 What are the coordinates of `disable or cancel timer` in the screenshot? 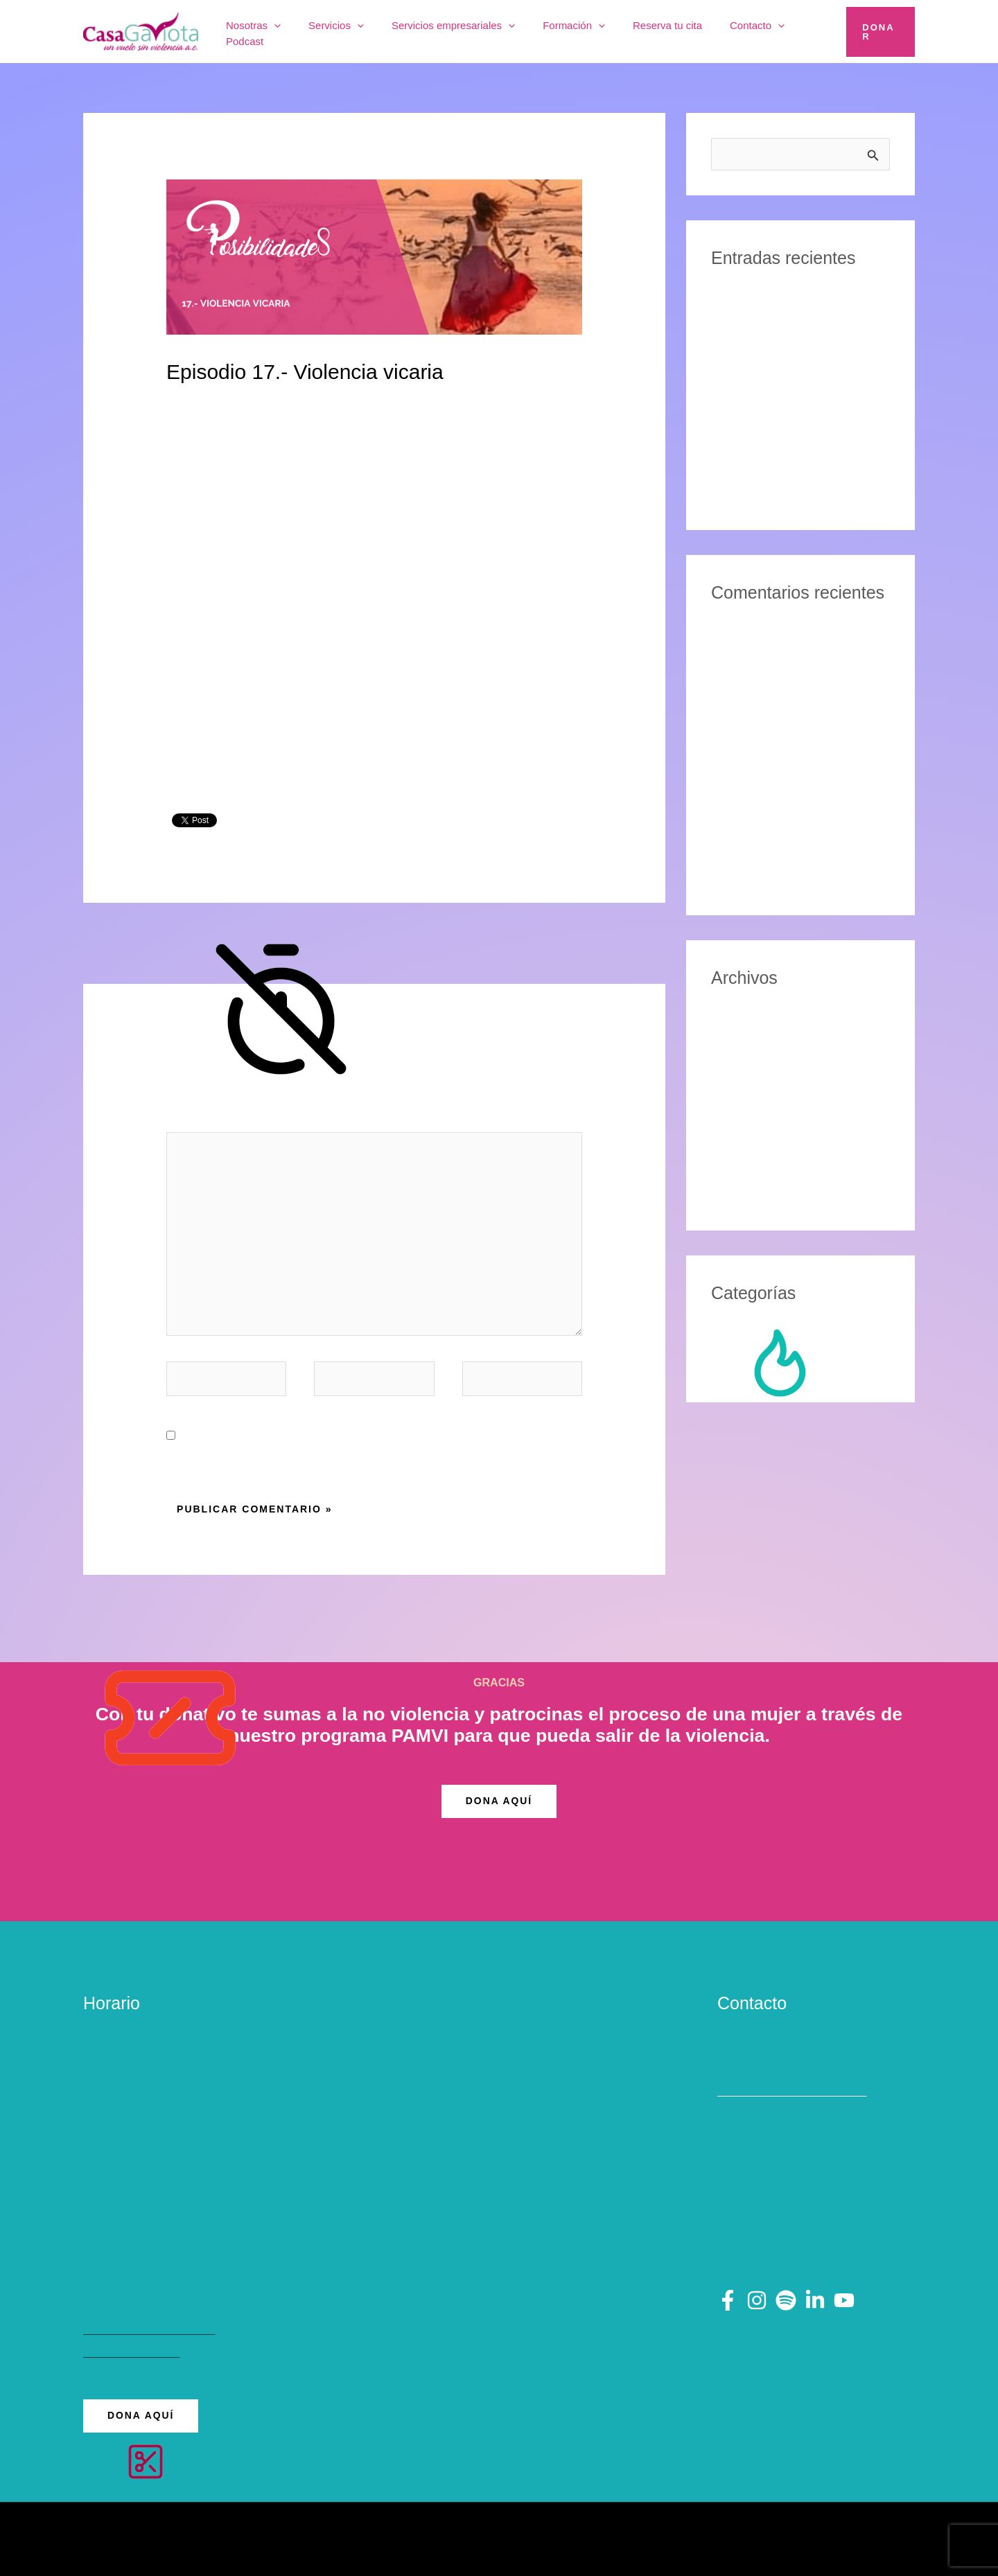 It's located at (281, 1009).